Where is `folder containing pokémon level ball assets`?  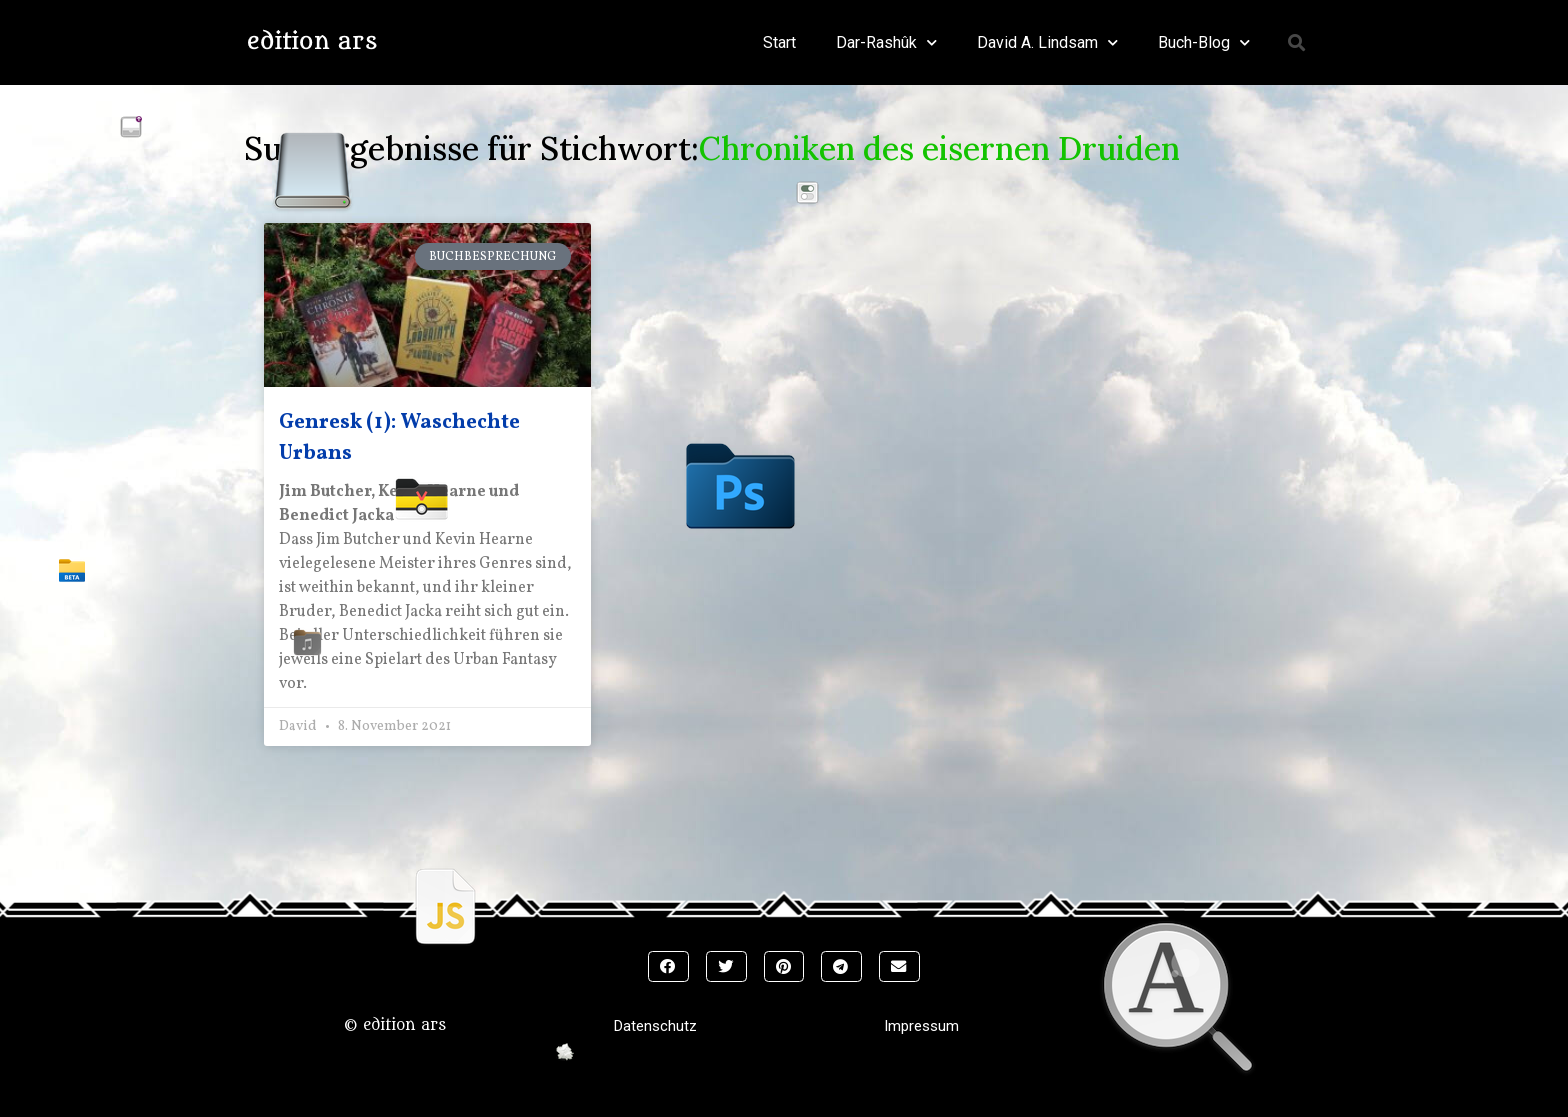
folder containing pokémon level ball assets is located at coordinates (421, 500).